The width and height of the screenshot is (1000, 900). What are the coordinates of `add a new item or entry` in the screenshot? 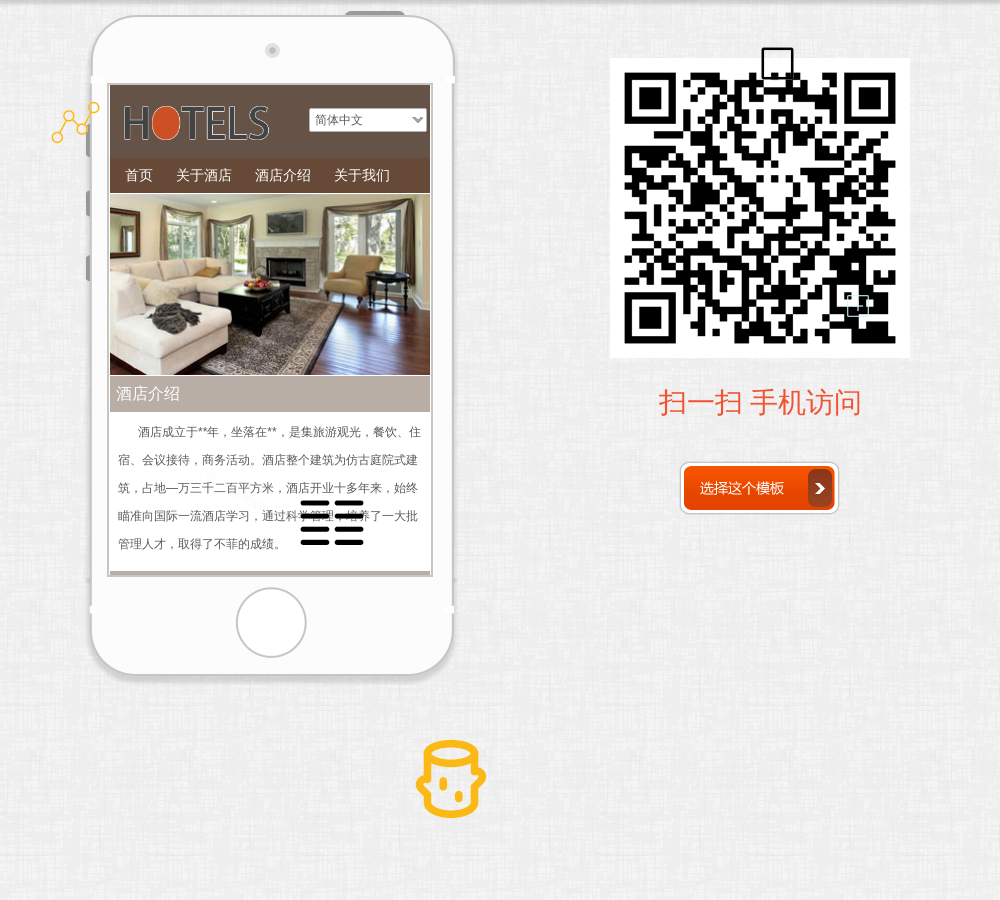 It's located at (858, 306).